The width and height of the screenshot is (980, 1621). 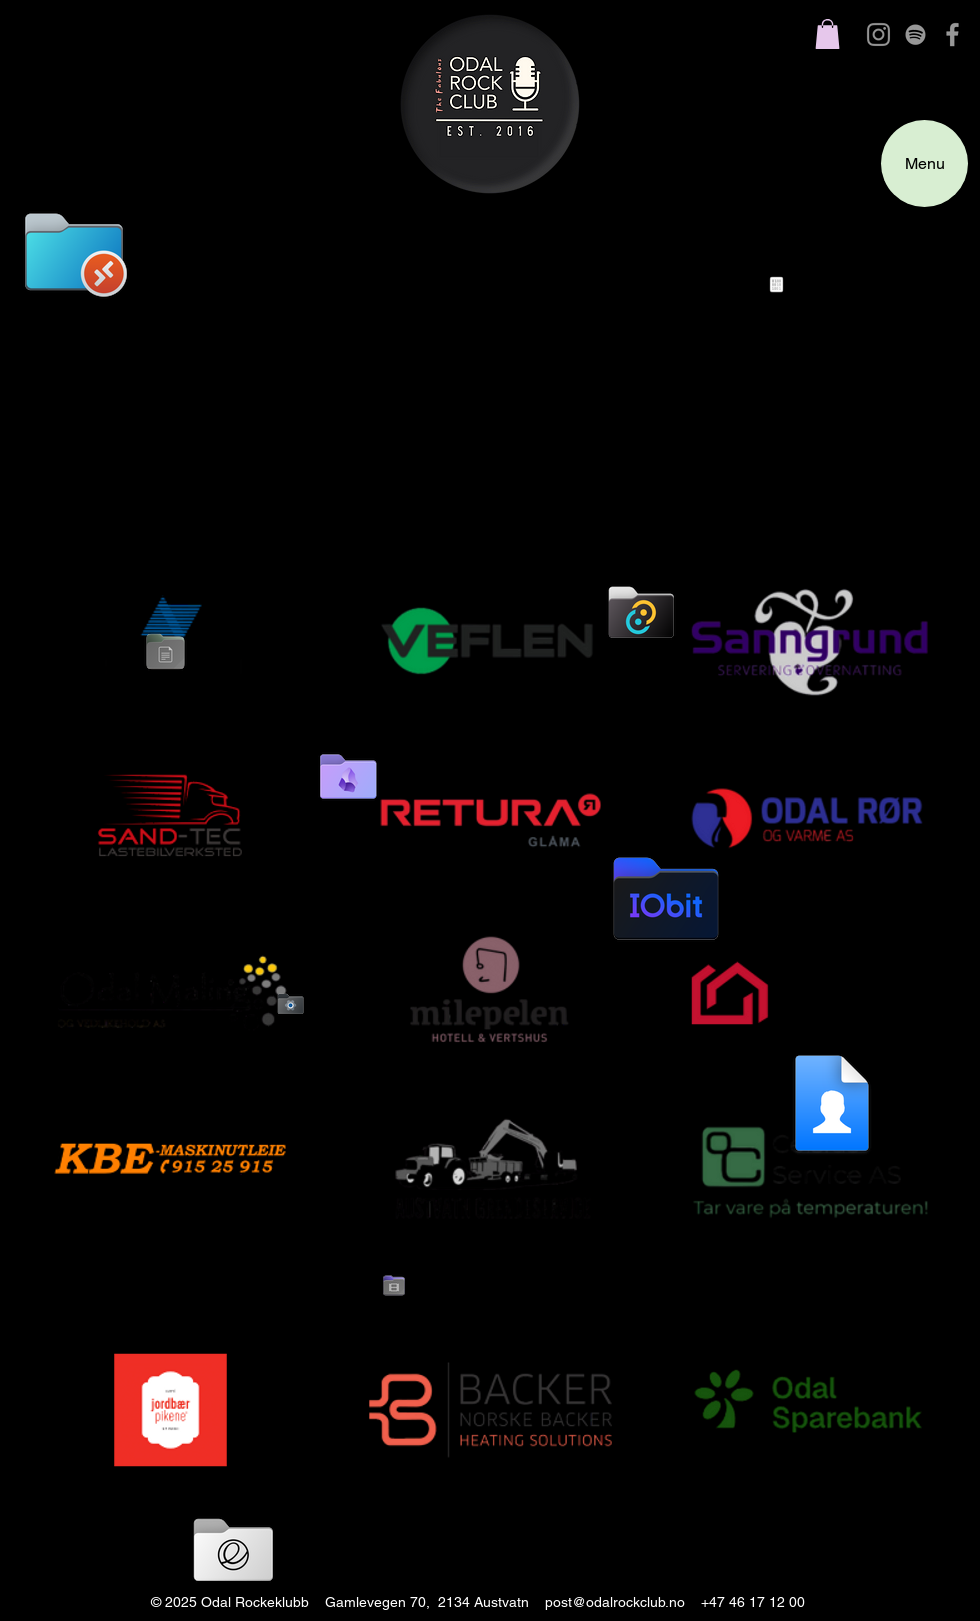 What do you see at coordinates (348, 778) in the screenshot?
I see `open obsidian vault folder` at bounding box center [348, 778].